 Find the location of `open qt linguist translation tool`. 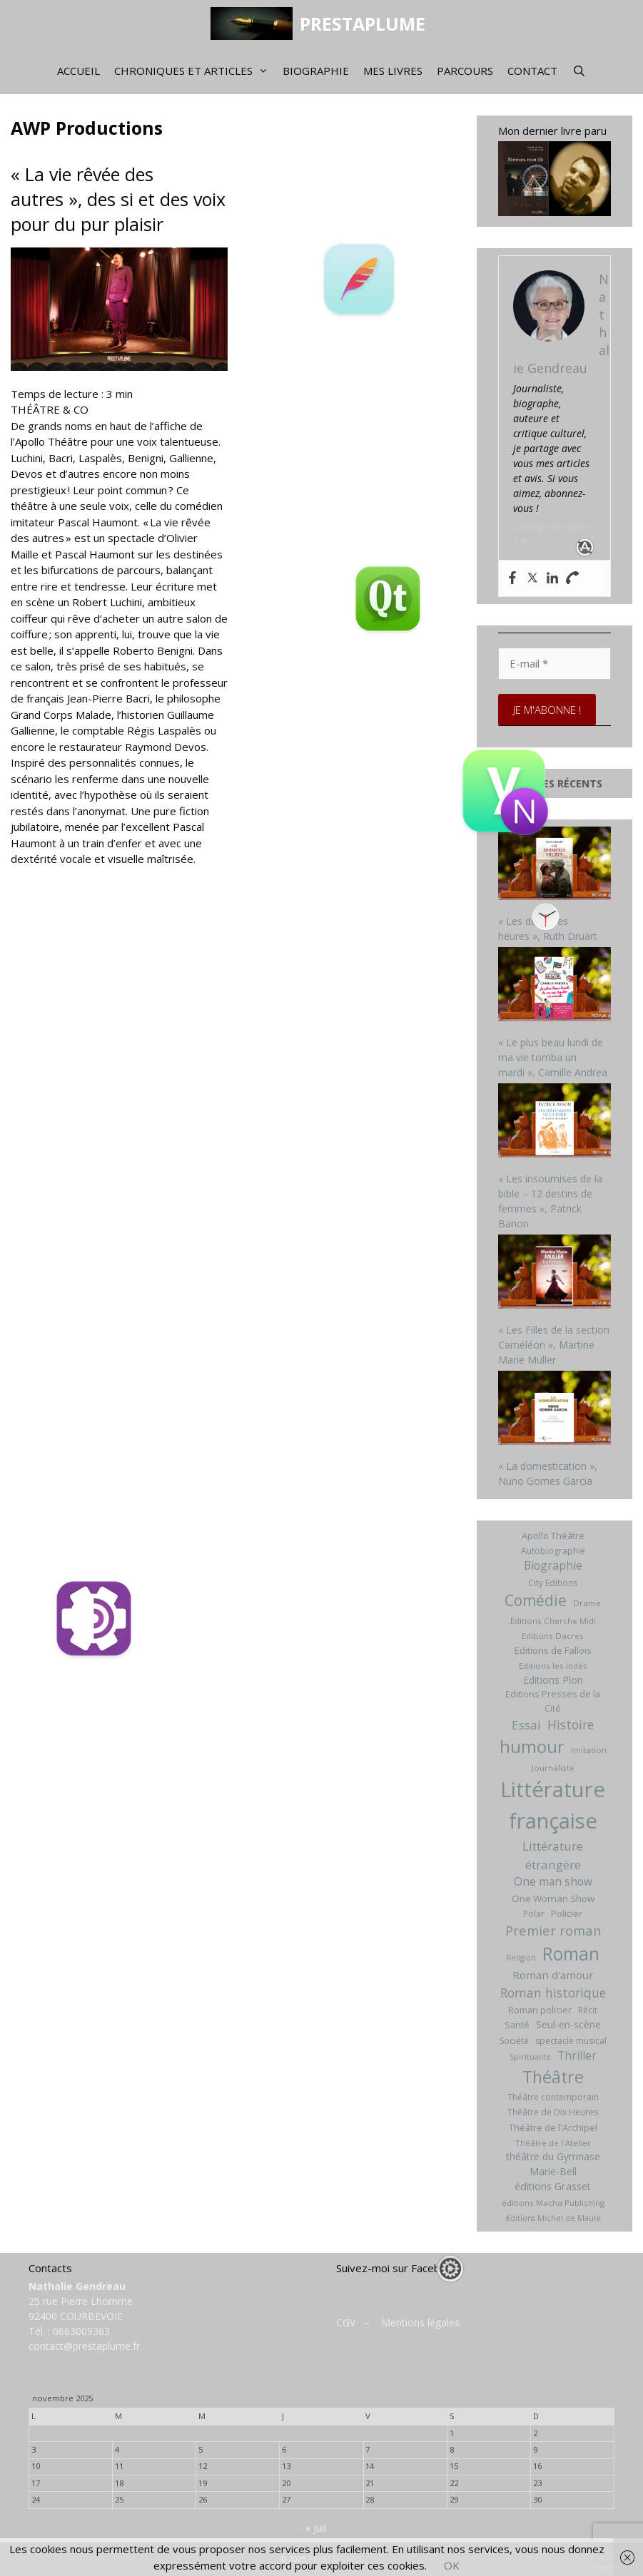

open qt linguist translation tool is located at coordinates (388, 598).